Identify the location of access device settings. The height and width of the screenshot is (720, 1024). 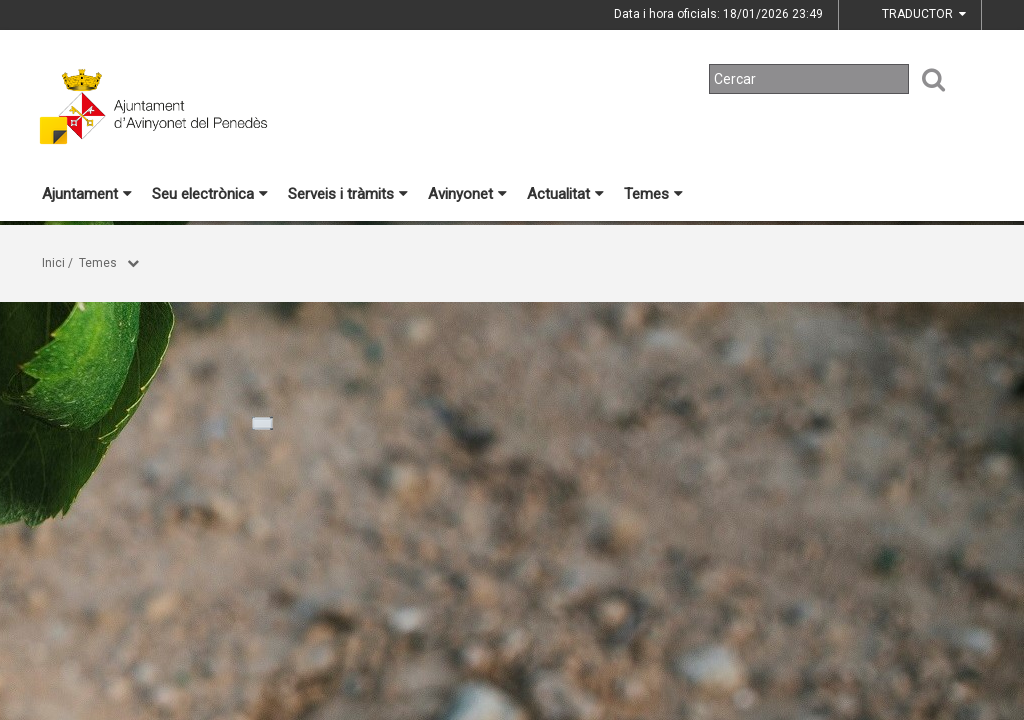
(262, 423).